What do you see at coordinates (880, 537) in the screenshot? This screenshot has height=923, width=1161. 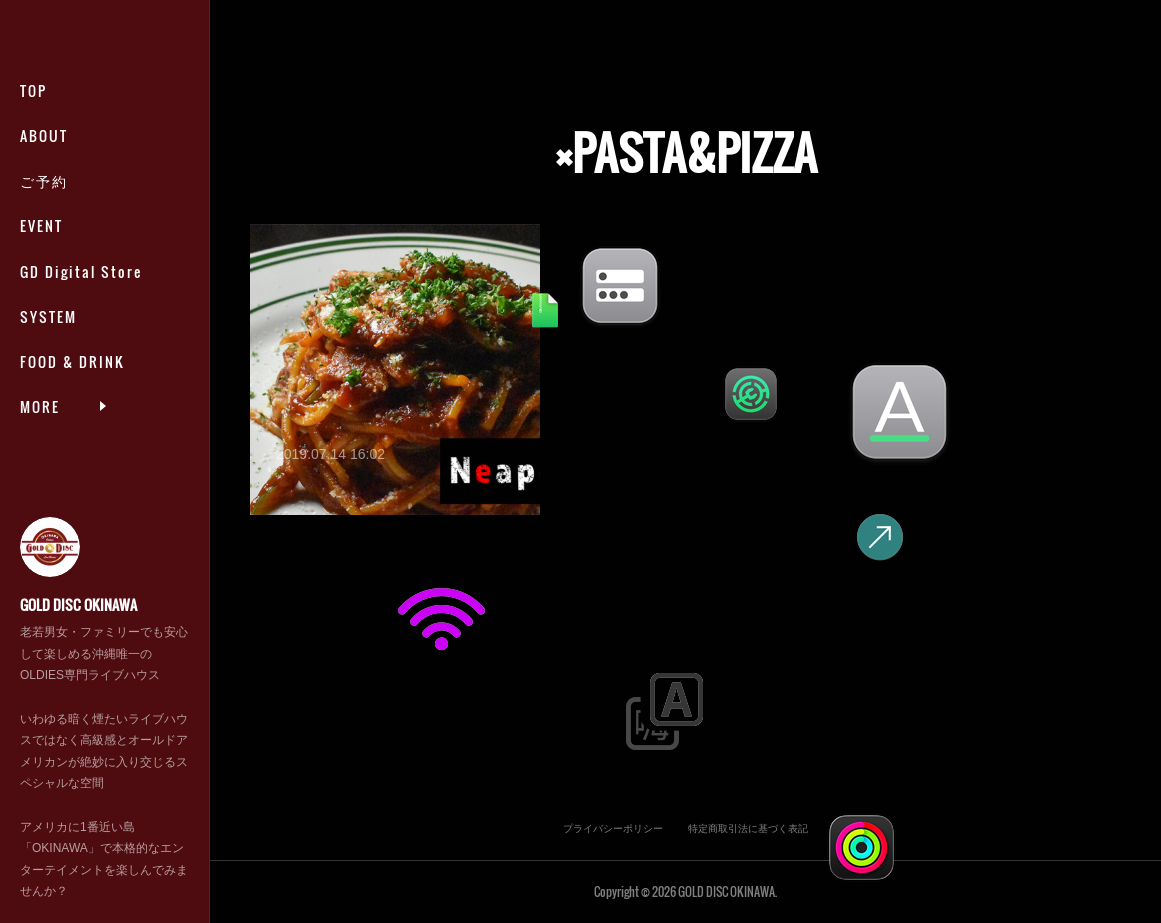 I see `indicates a symbolic link or shortcut to another file` at bounding box center [880, 537].